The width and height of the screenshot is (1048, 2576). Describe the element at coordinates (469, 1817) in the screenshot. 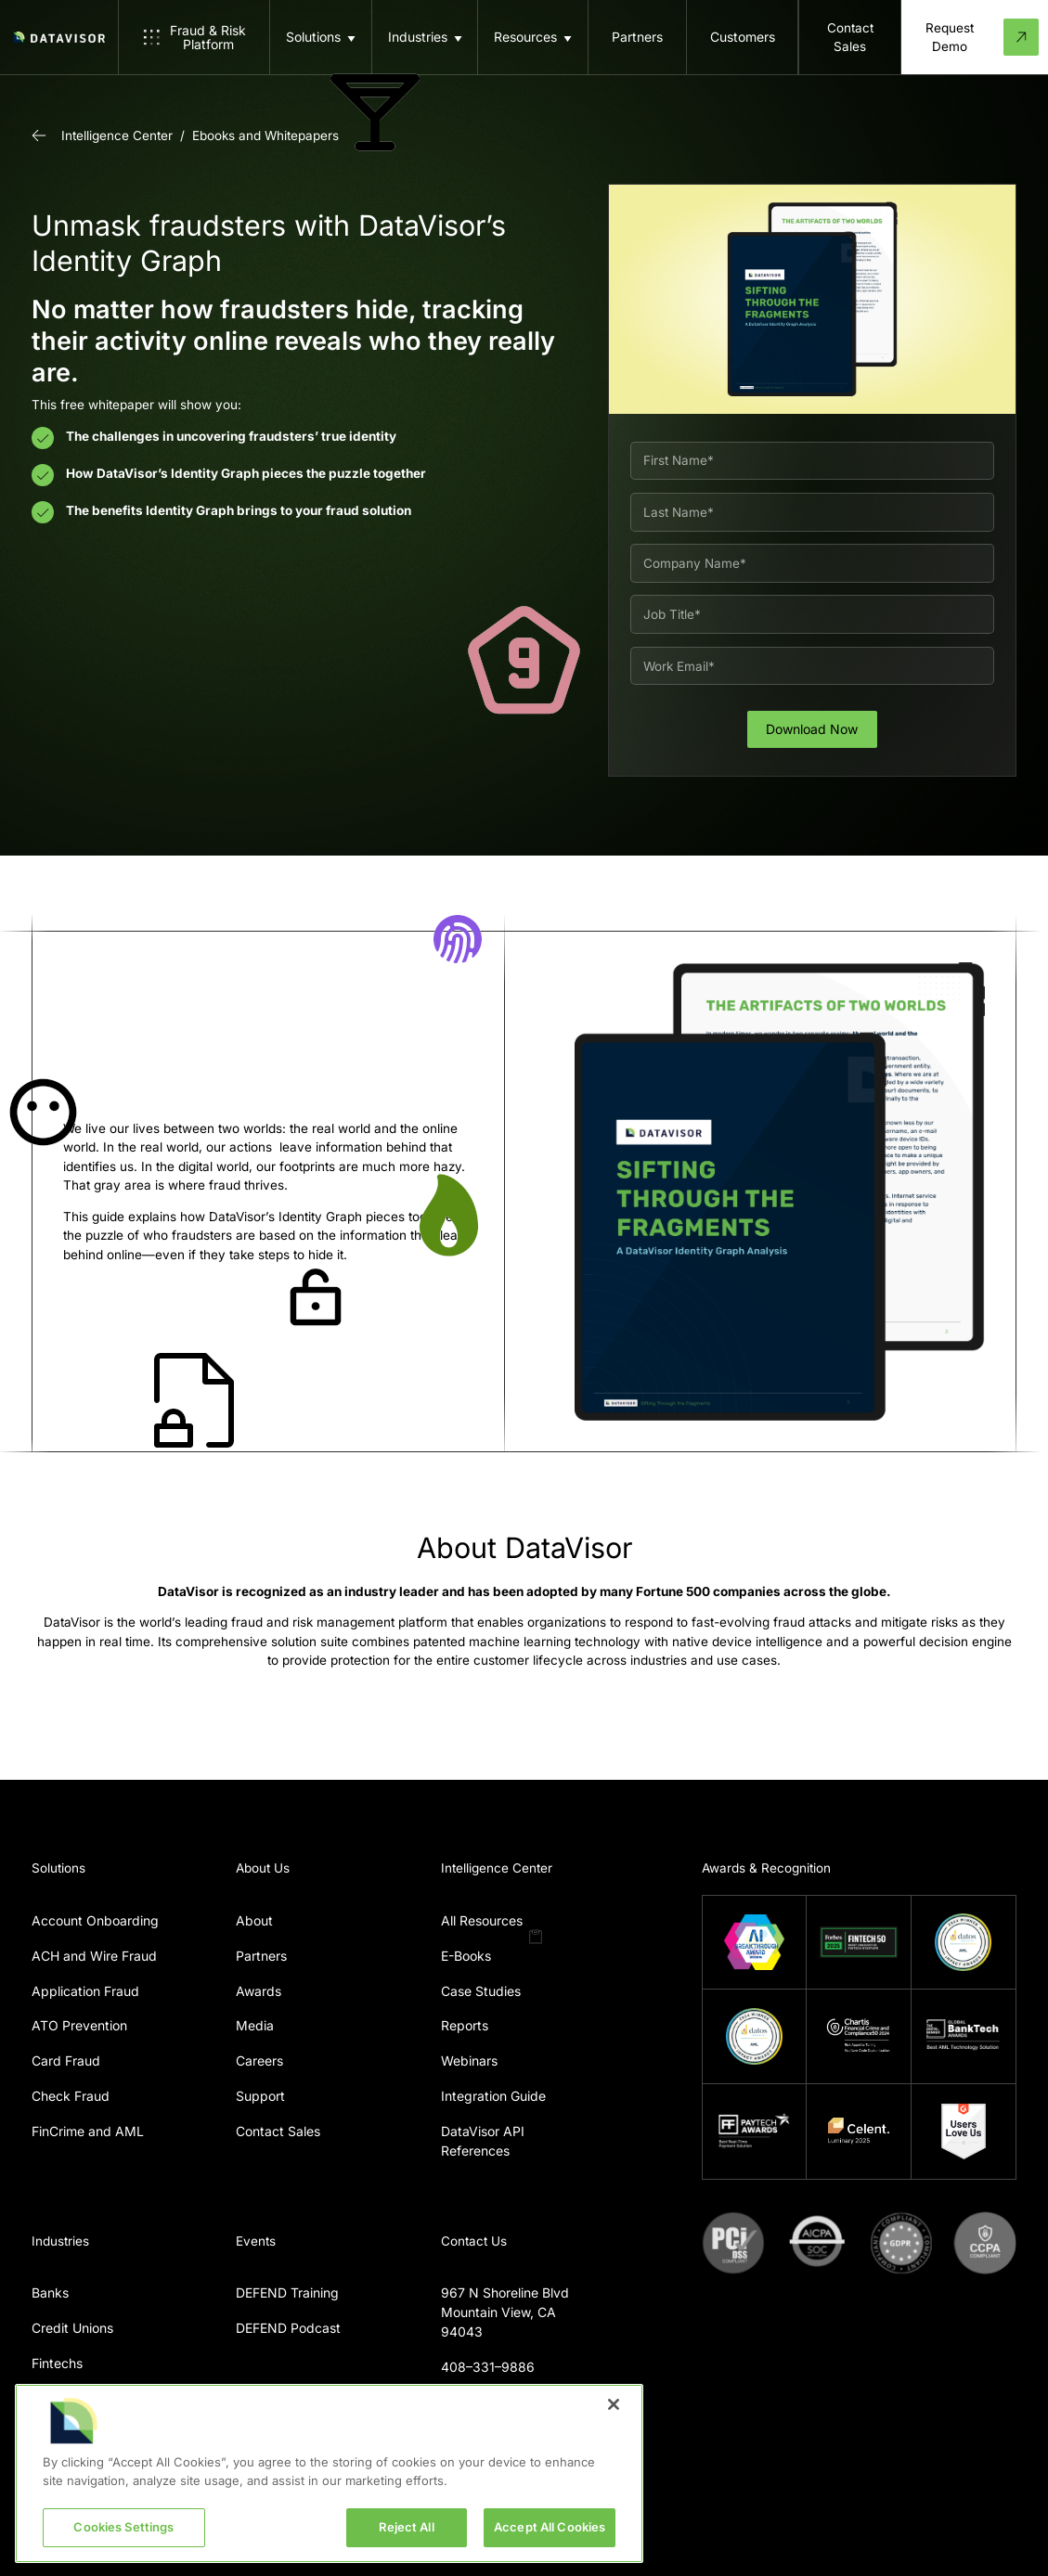

I see `apply inner borders to selected cells` at that location.